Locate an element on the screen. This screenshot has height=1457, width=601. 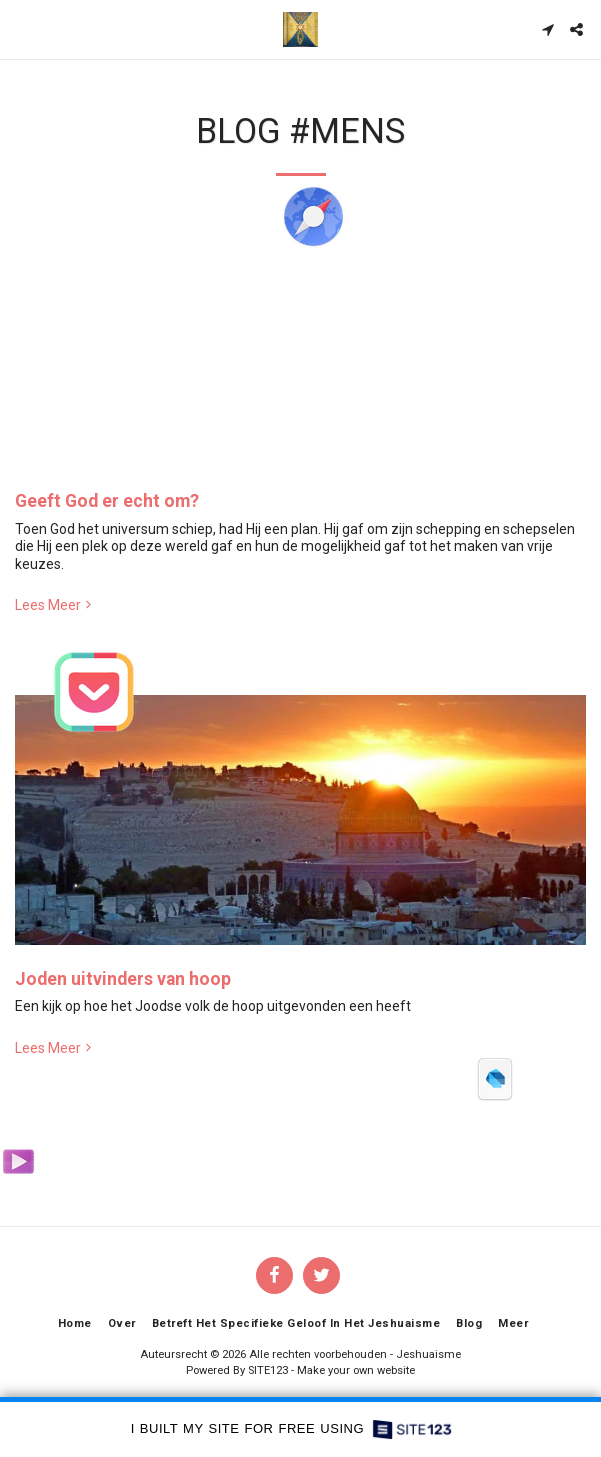
open the pocket app to view saved articles is located at coordinates (94, 692).